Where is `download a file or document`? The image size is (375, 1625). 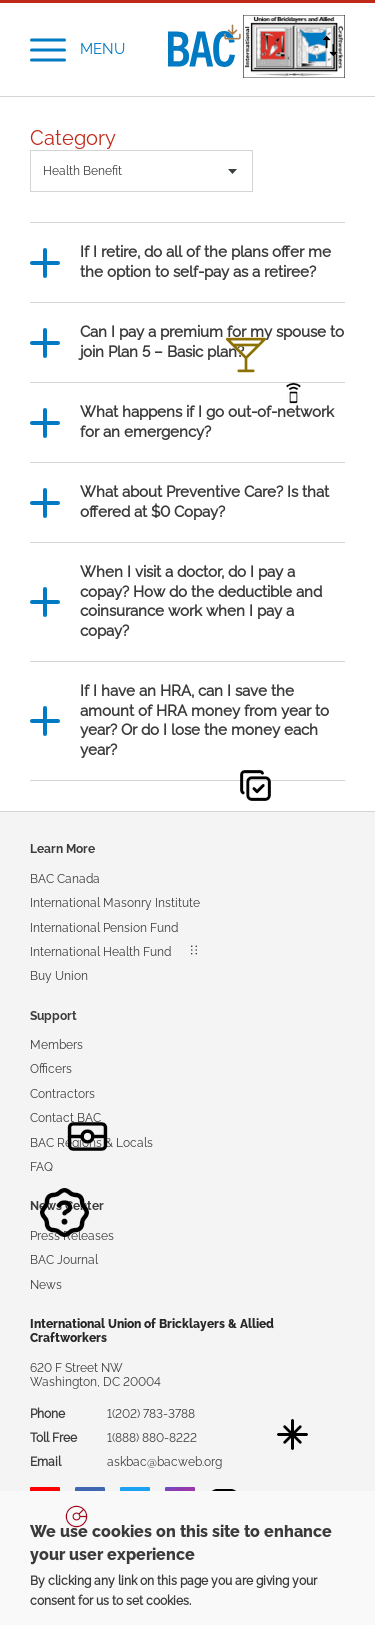 download a file or document is located at coordinates (232, 32).